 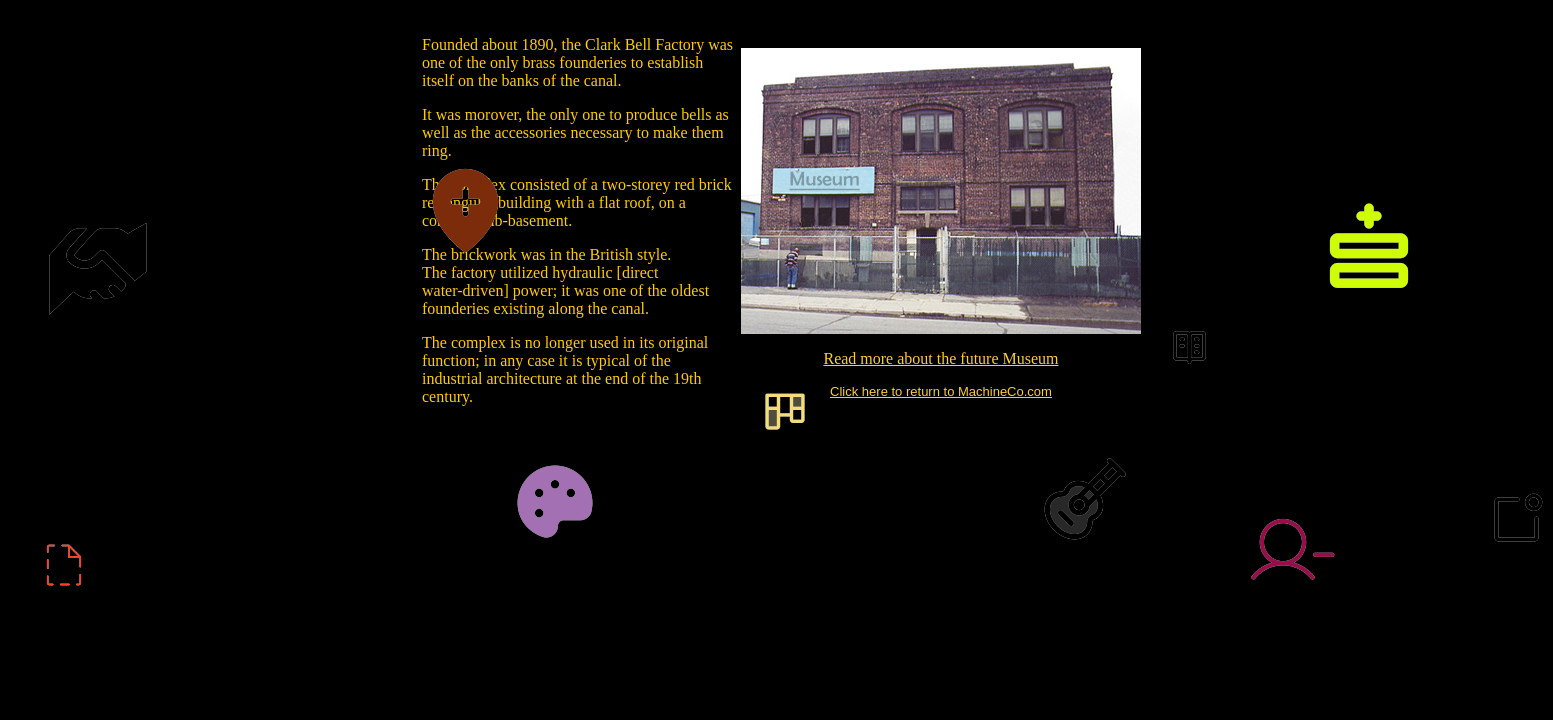 I want to click on access vocabulary or dictionary features, so click(x=1189, y=347).